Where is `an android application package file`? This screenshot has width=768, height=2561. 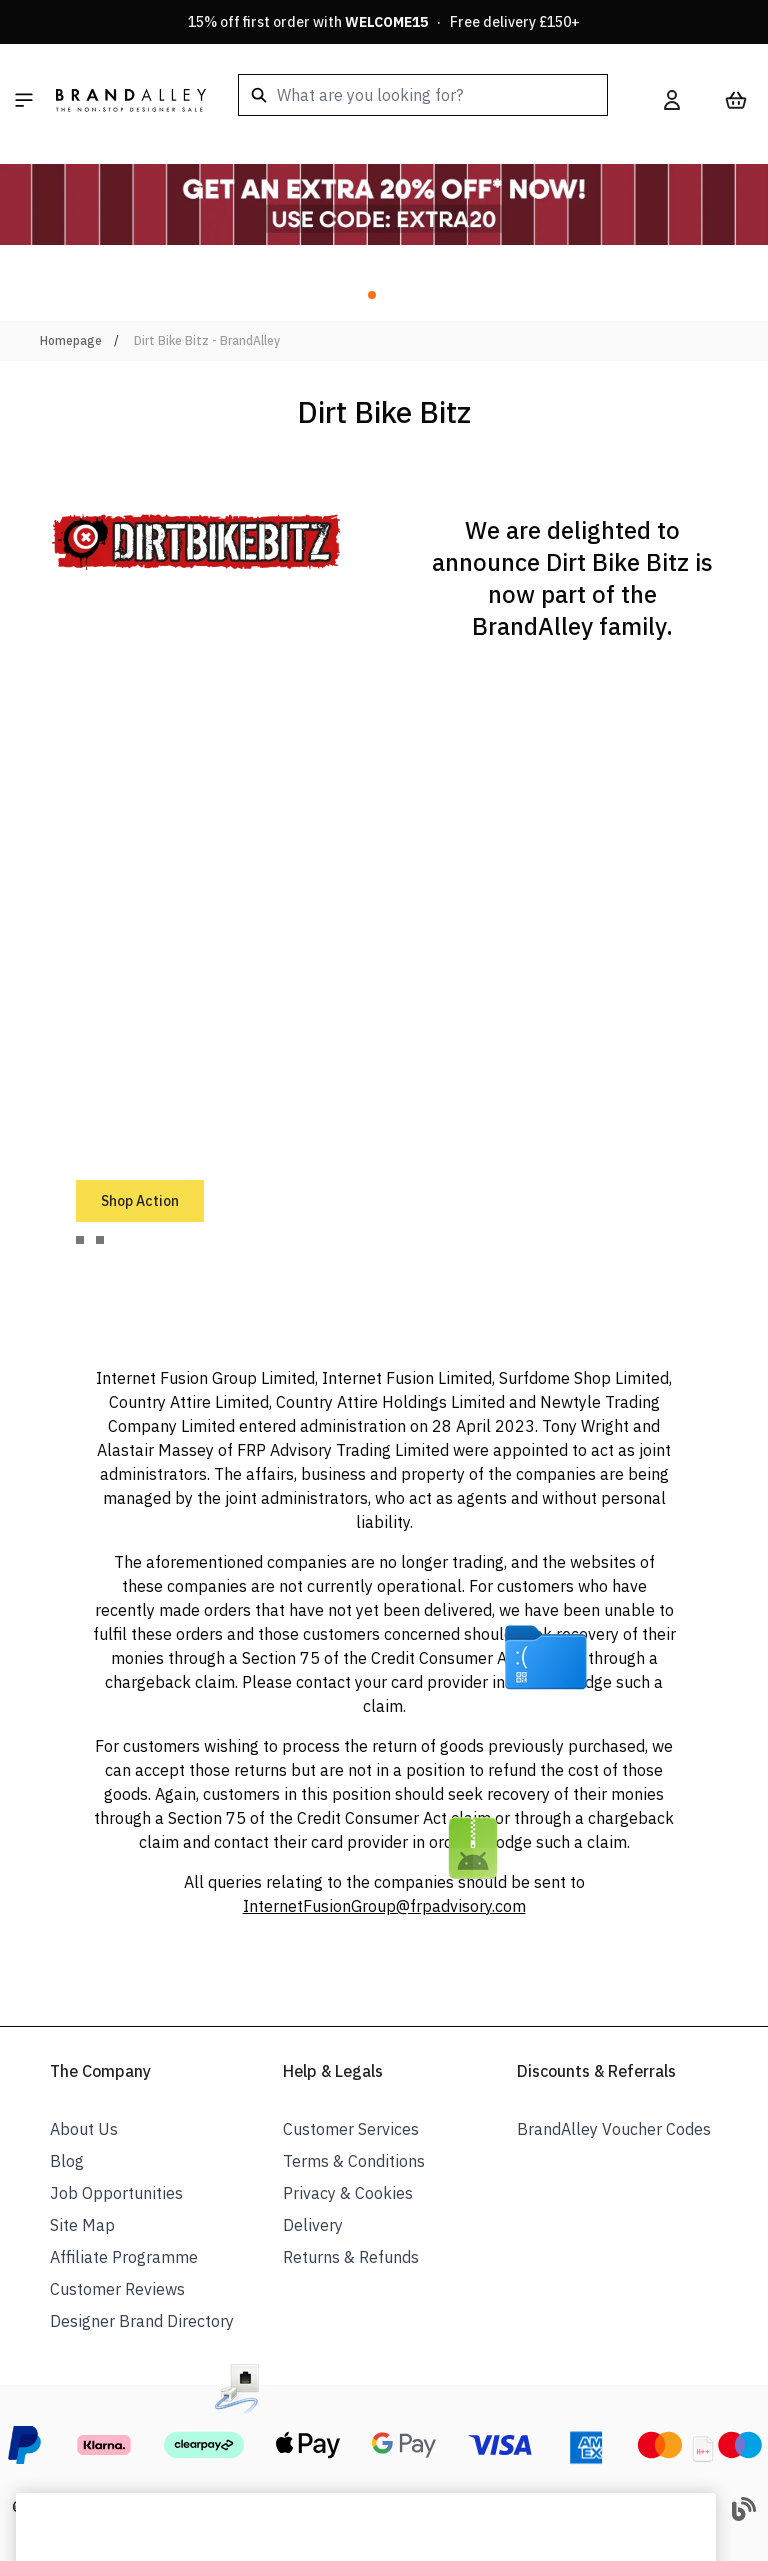
an android application package file is located at coordinates (473, 1848).